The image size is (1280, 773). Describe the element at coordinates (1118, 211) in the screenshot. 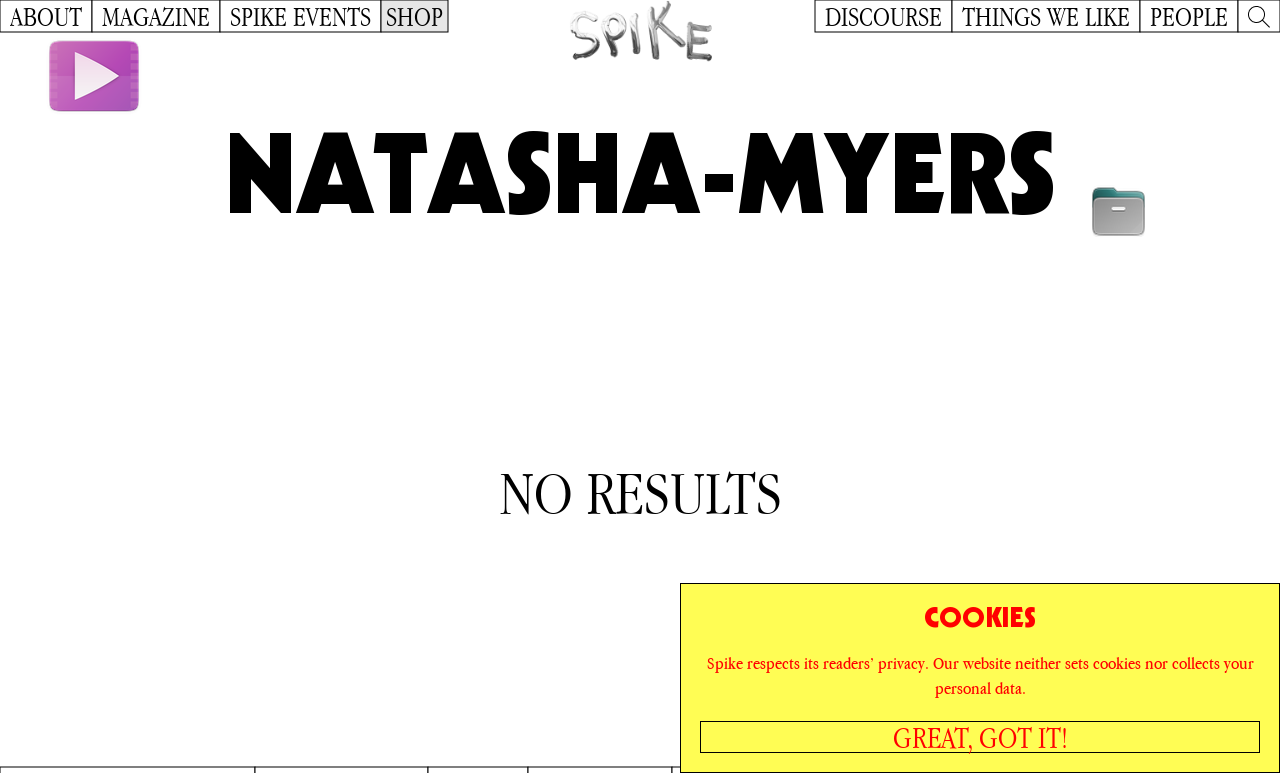

I see `open the file manager application` at that location.